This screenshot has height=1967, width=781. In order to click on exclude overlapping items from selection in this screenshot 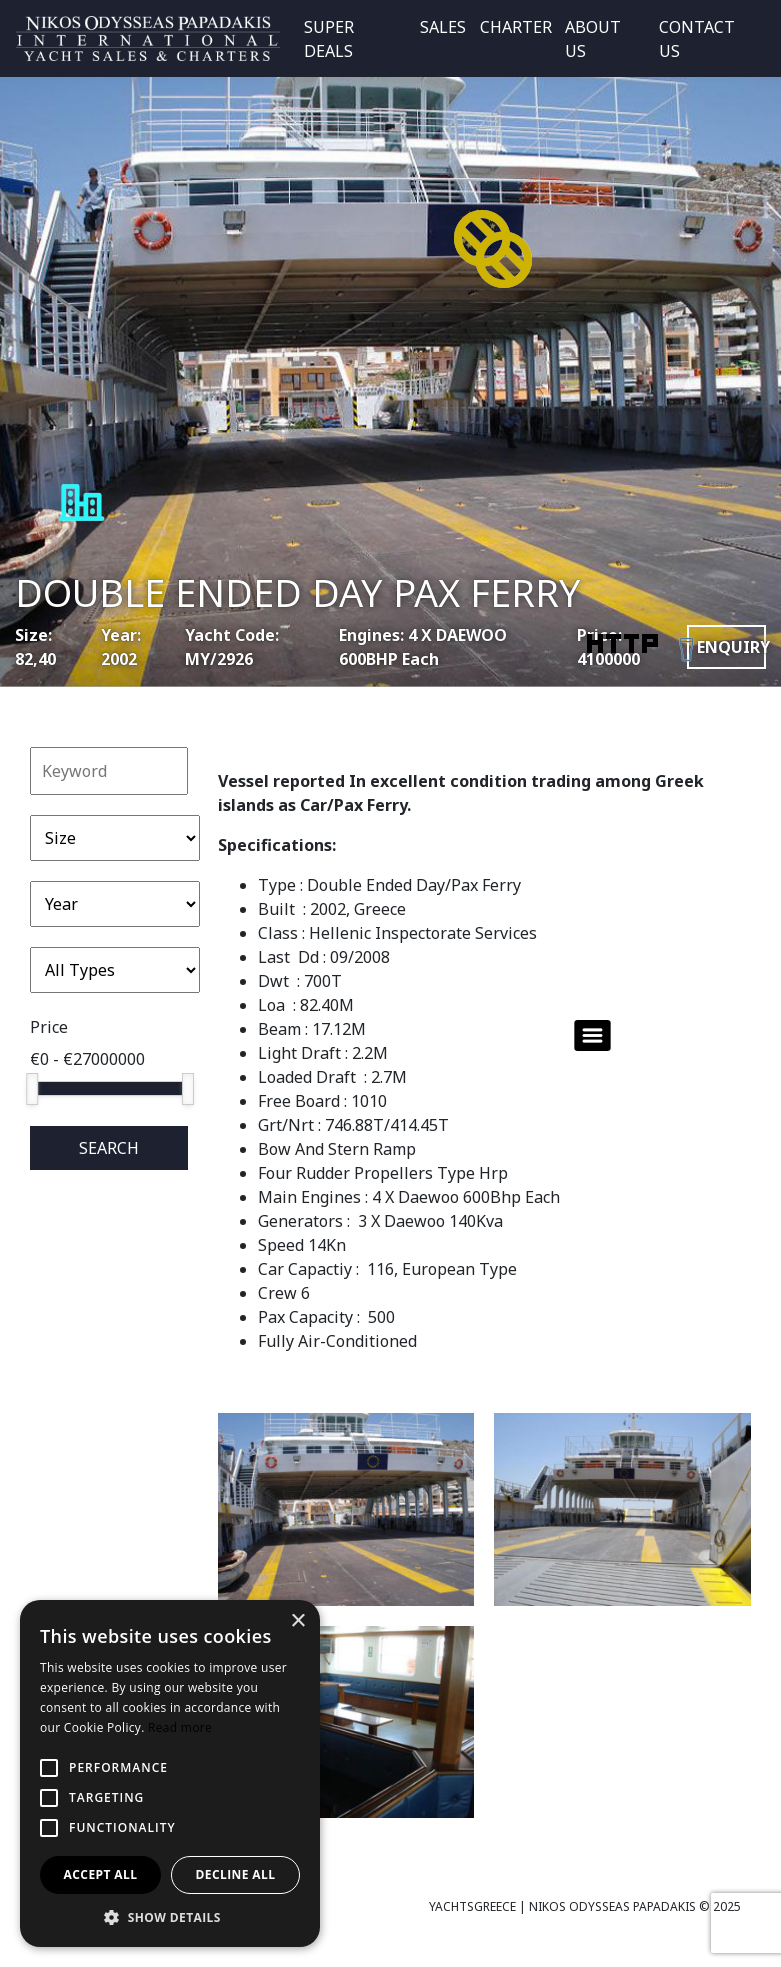, I will do `click(493, 249)`.